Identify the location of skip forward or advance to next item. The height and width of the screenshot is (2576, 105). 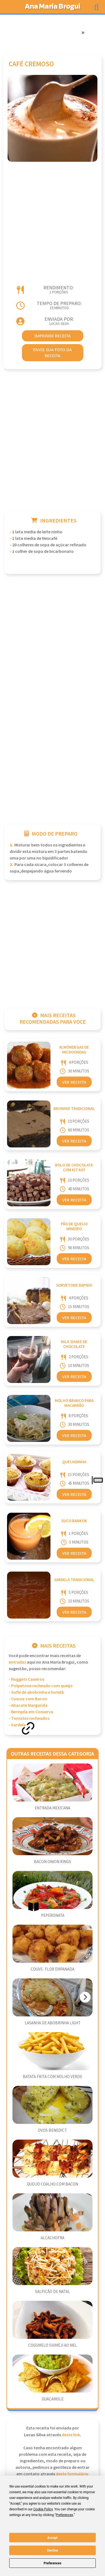
(83, 33).